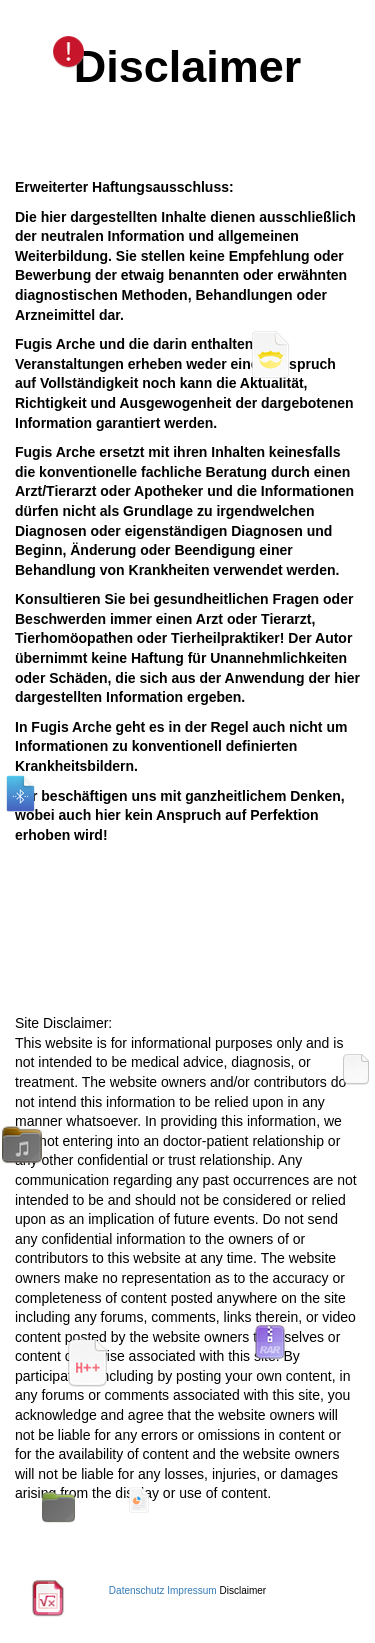  What do you see at coordinates (22, 1144) in the screenshot?
I see `open your music folder` at bounding box center [22, 1144].